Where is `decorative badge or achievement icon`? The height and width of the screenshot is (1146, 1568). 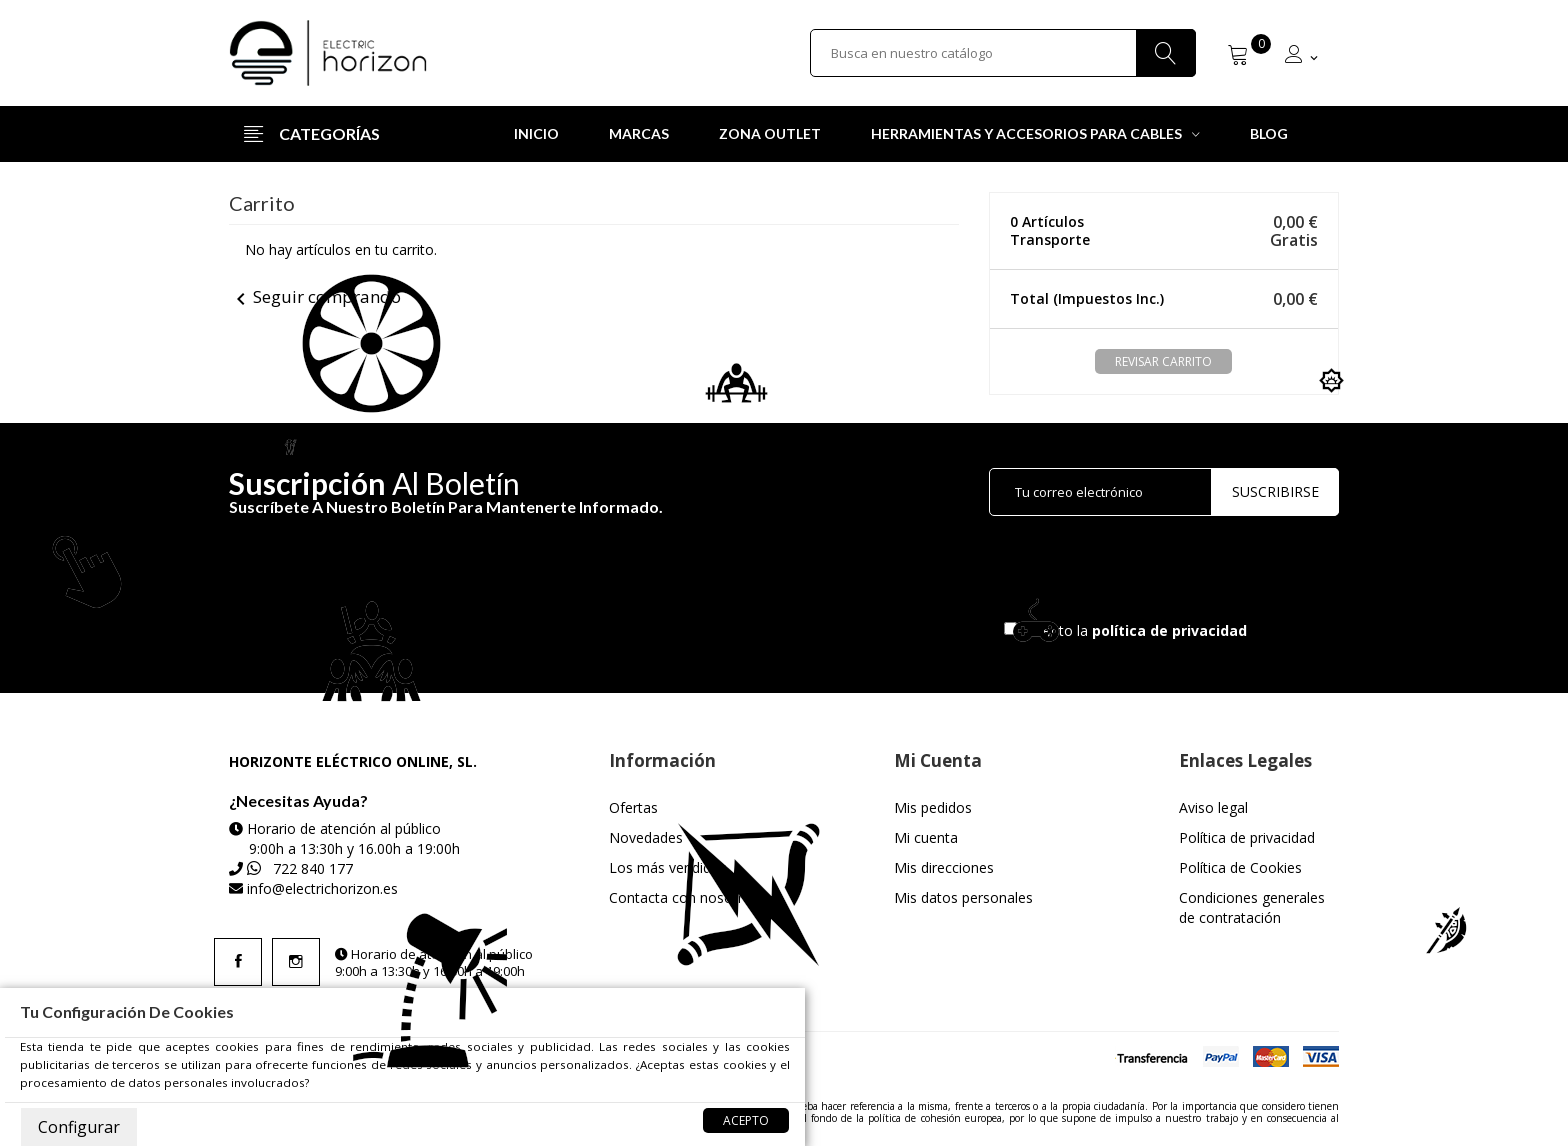
decorative badge or achievement icon is located at coordinates (1331, 380).